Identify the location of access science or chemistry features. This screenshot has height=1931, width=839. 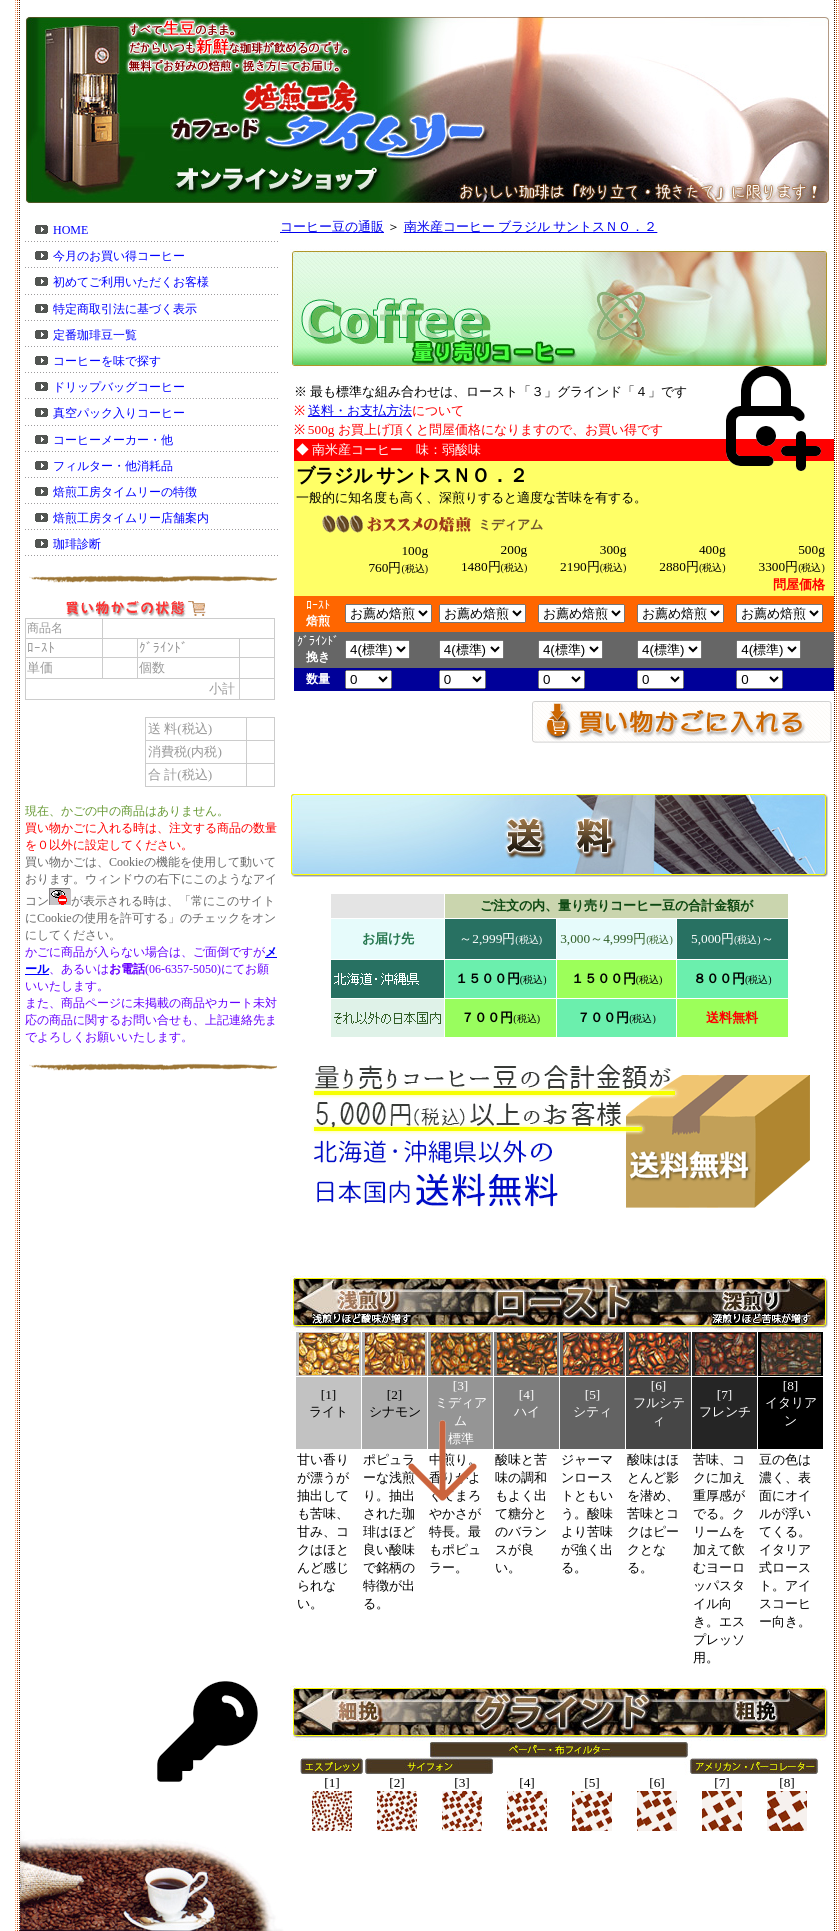
(621, 316).